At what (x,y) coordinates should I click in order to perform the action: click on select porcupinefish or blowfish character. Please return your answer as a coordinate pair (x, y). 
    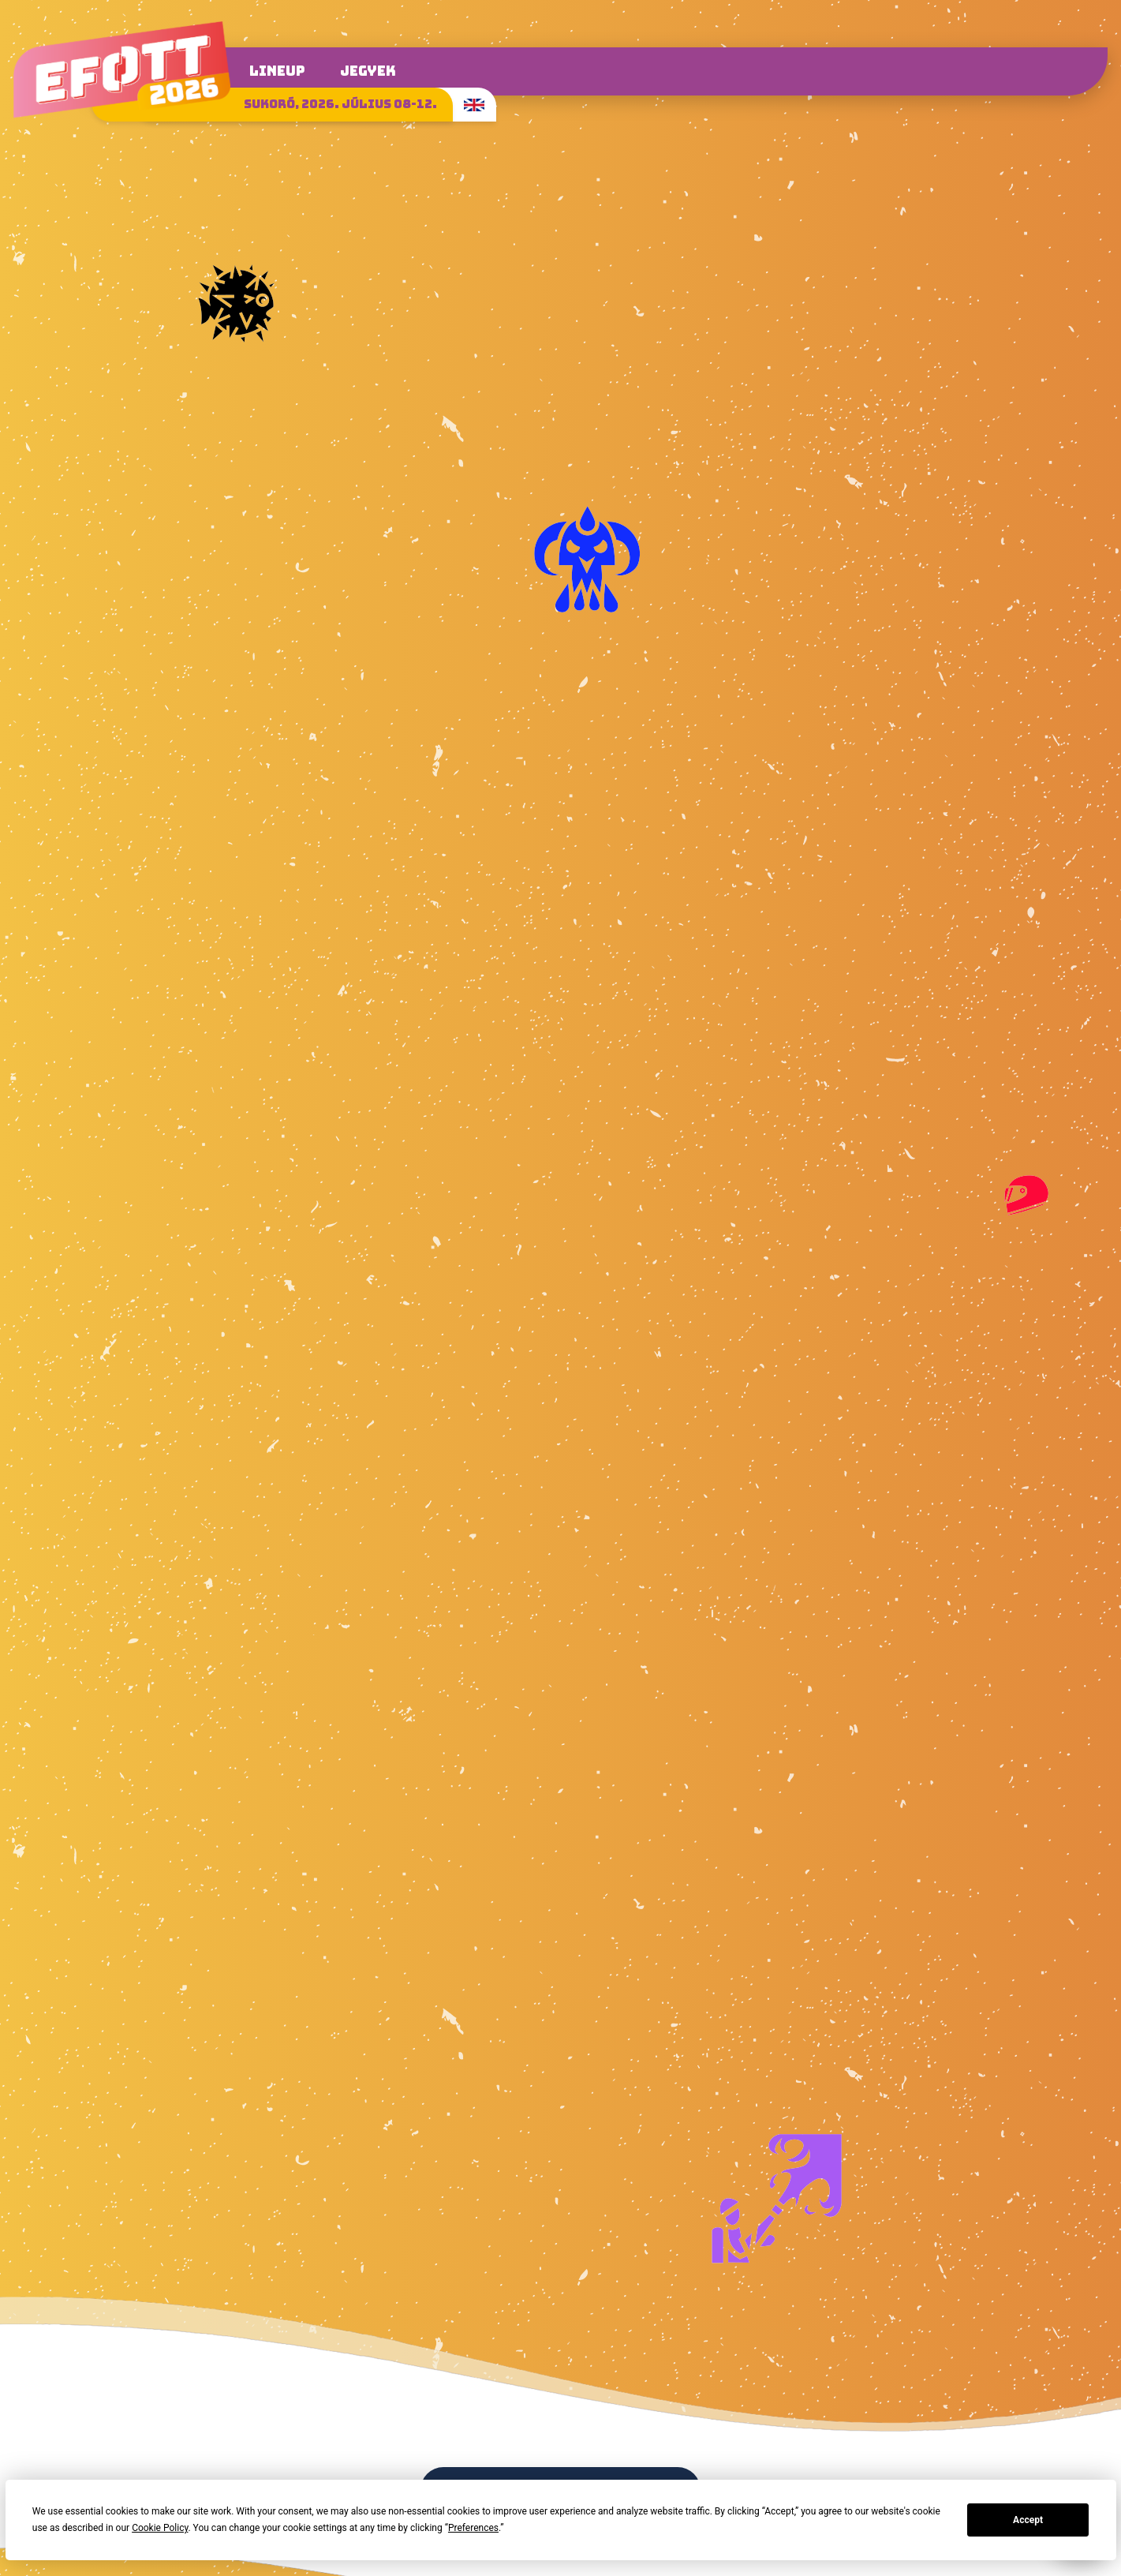
    Looking at the image, I should click on (236, 303).